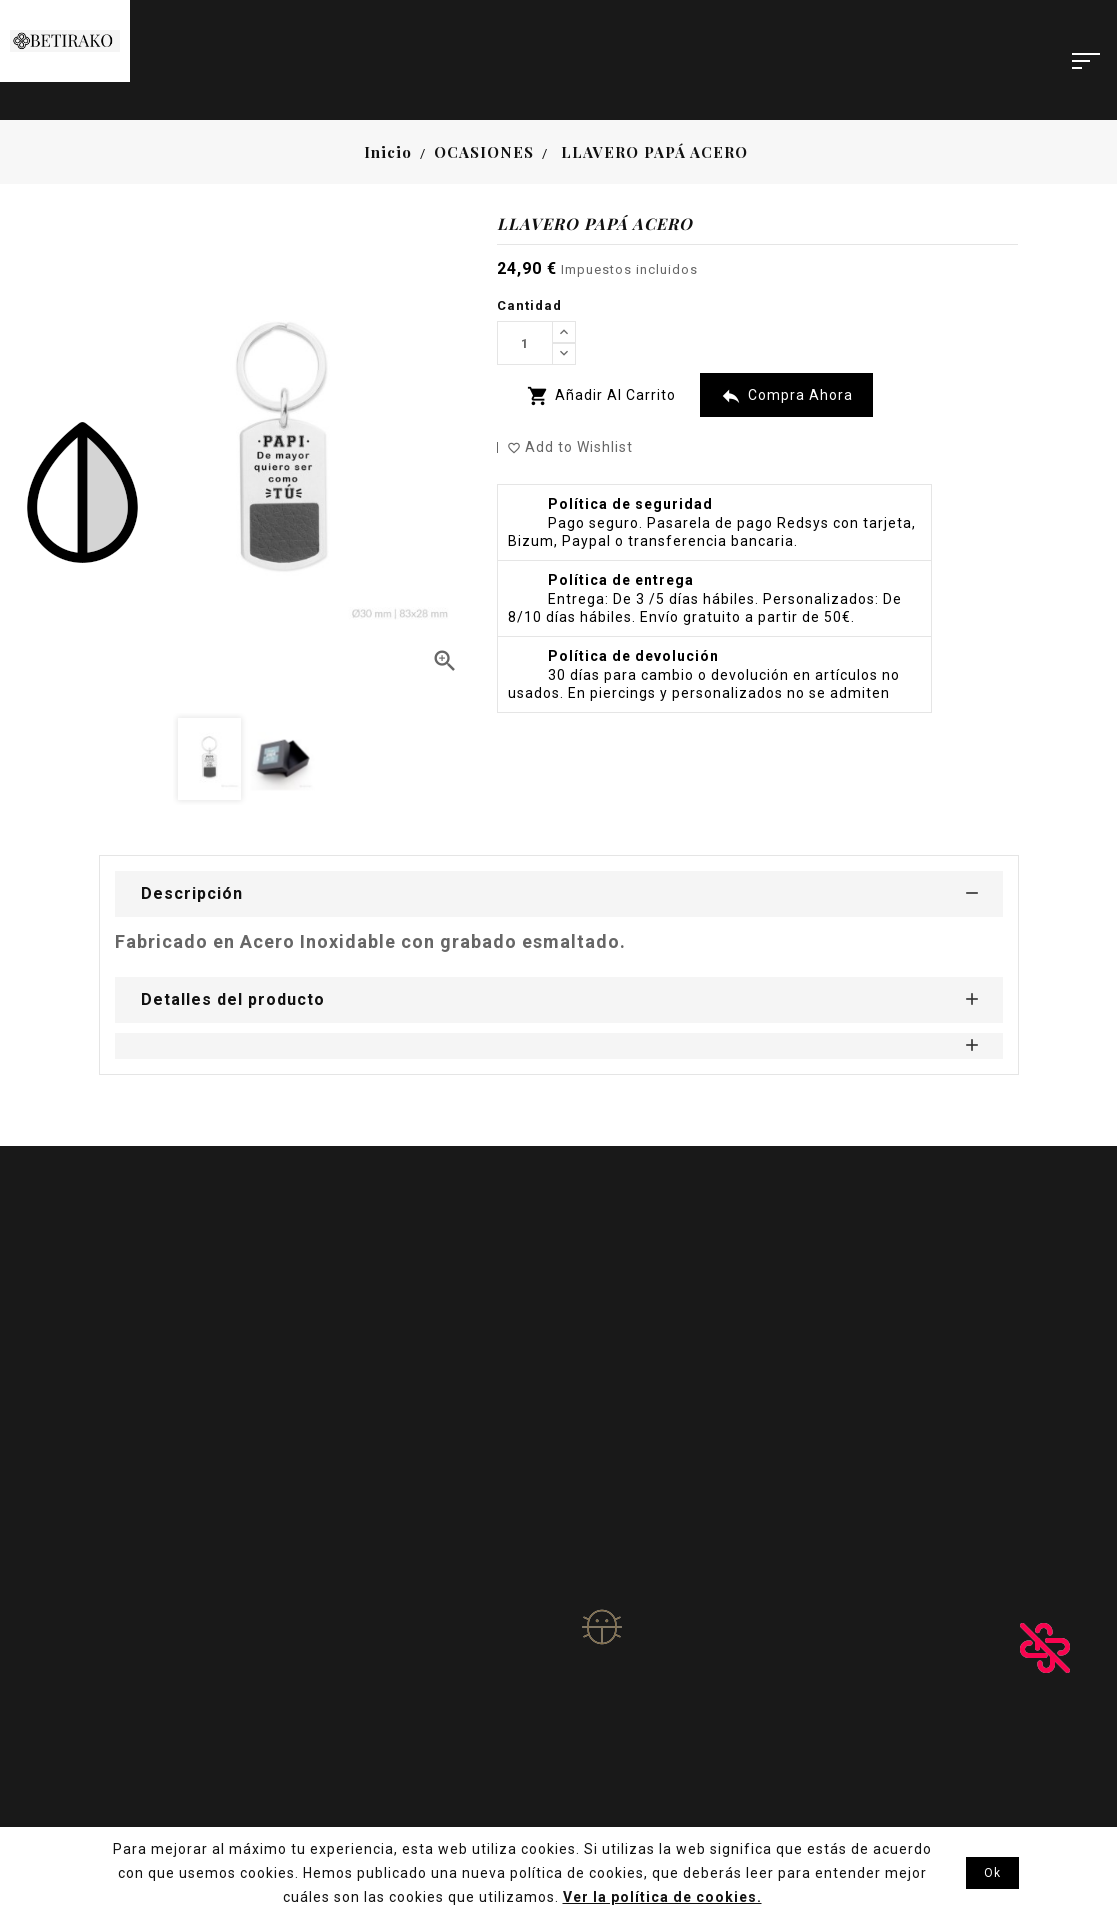  Describe the element at coordinates (602, 1627) in the screenshot. I see `report a bug or issue` at that location.